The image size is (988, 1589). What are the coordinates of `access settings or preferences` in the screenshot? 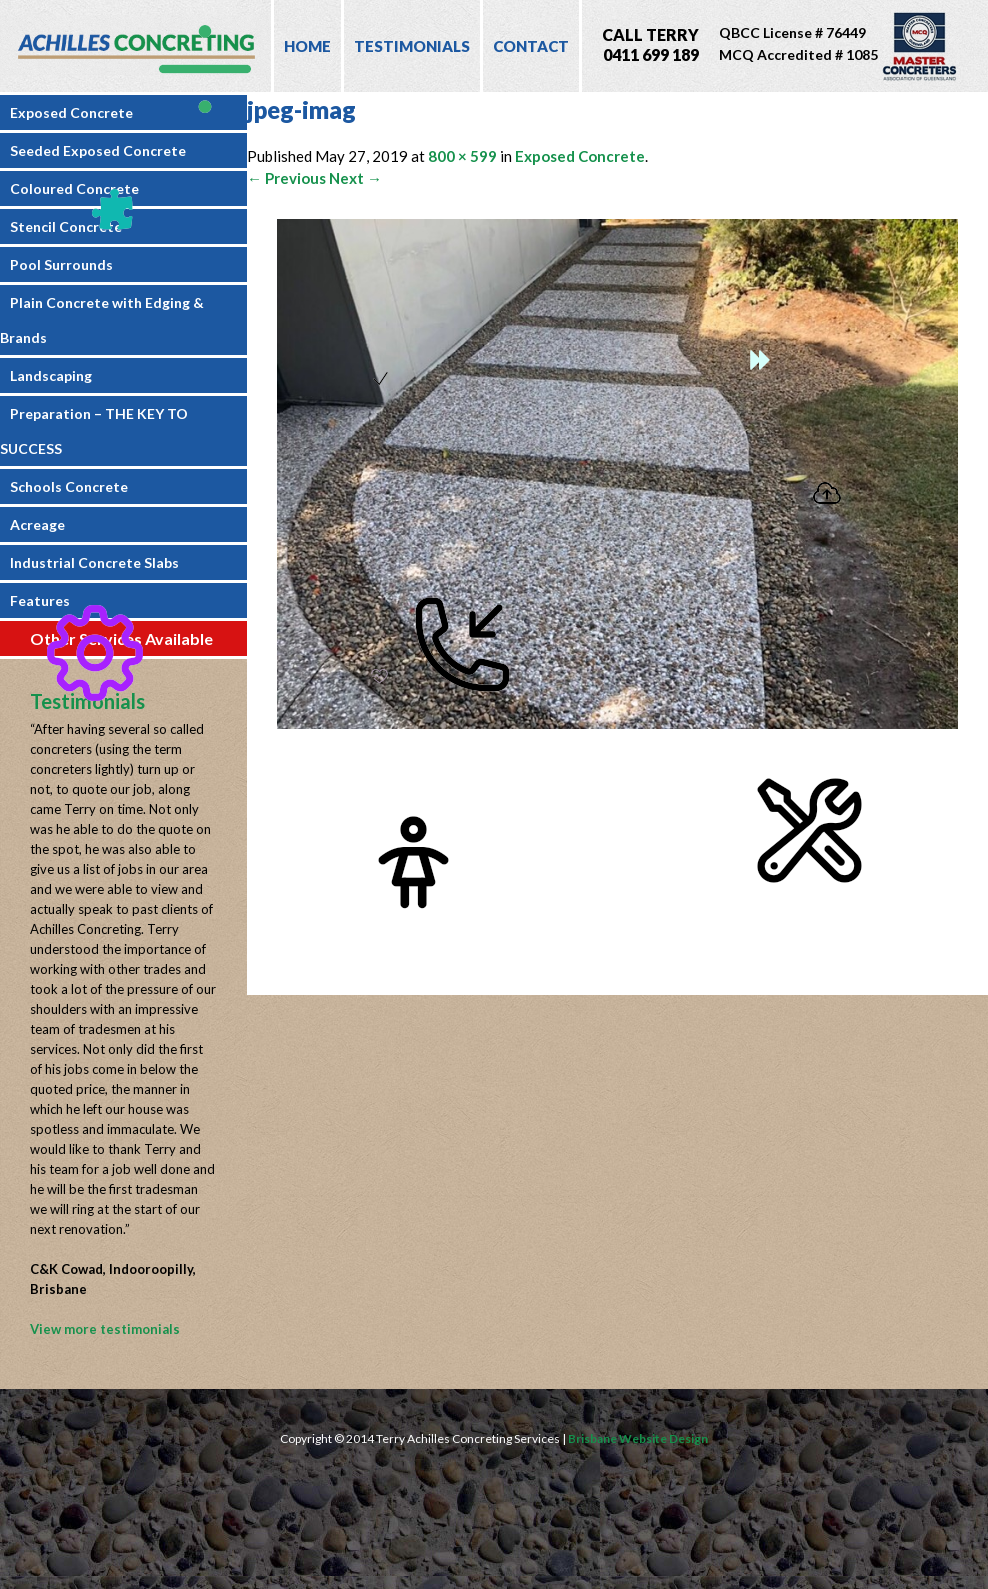 It's located at (95, 653).